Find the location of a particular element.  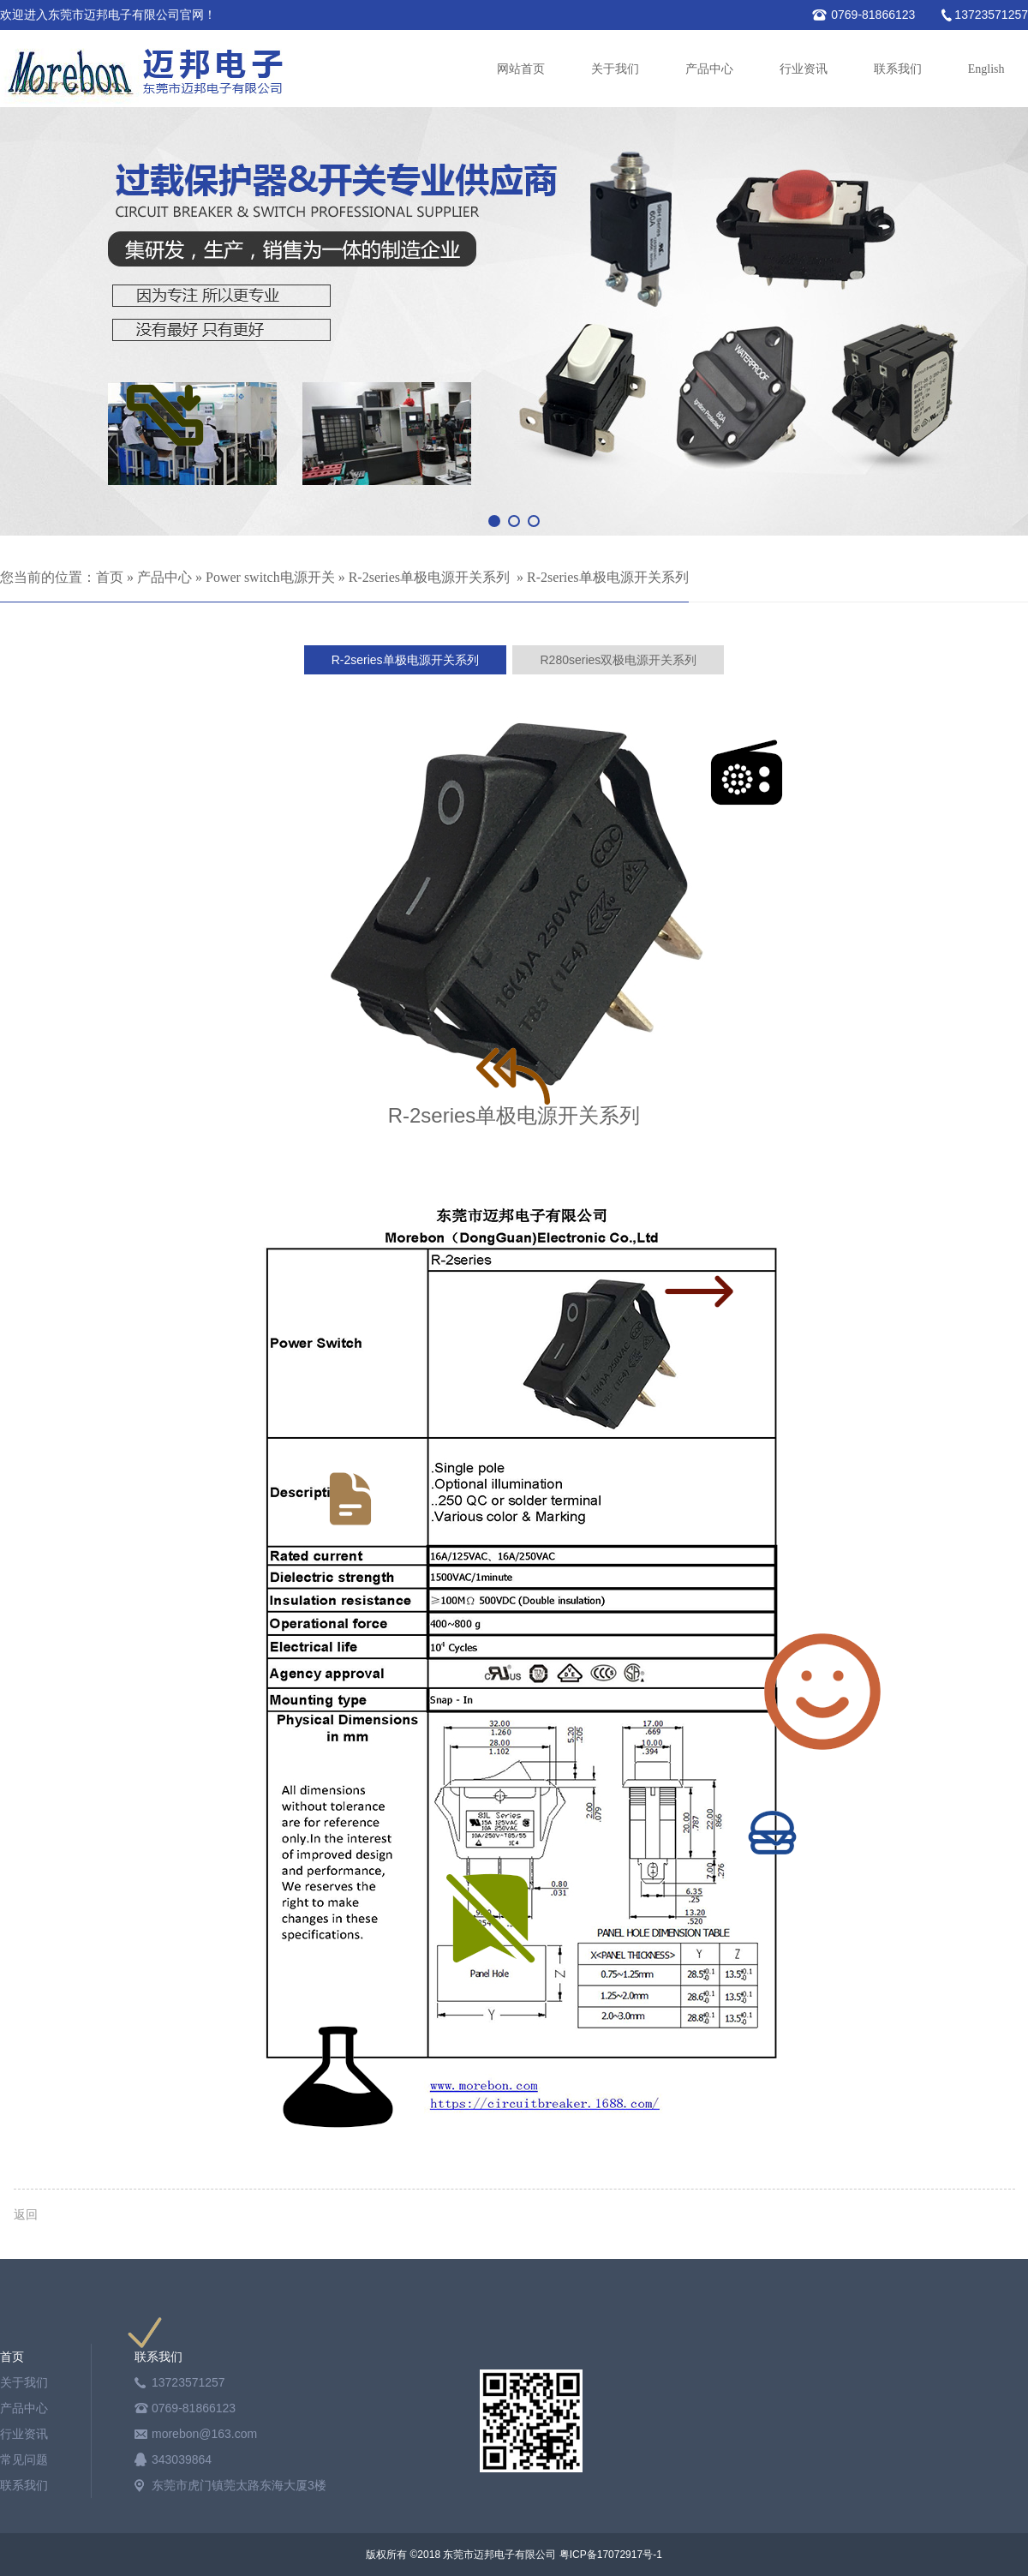

indicates escalator going down is located at coordinates (164, 415).